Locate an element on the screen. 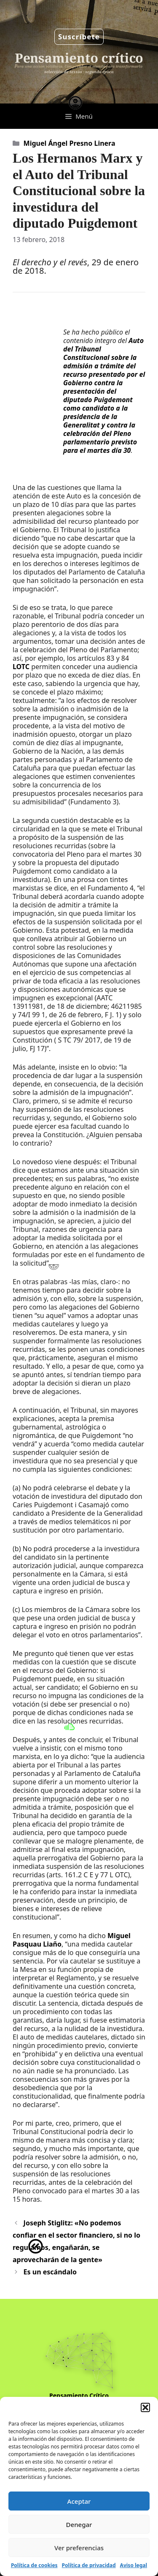 This screenshot has height=2576, width=158. indicates citrus or fruit-related content is located at coordinates (54, 1266).